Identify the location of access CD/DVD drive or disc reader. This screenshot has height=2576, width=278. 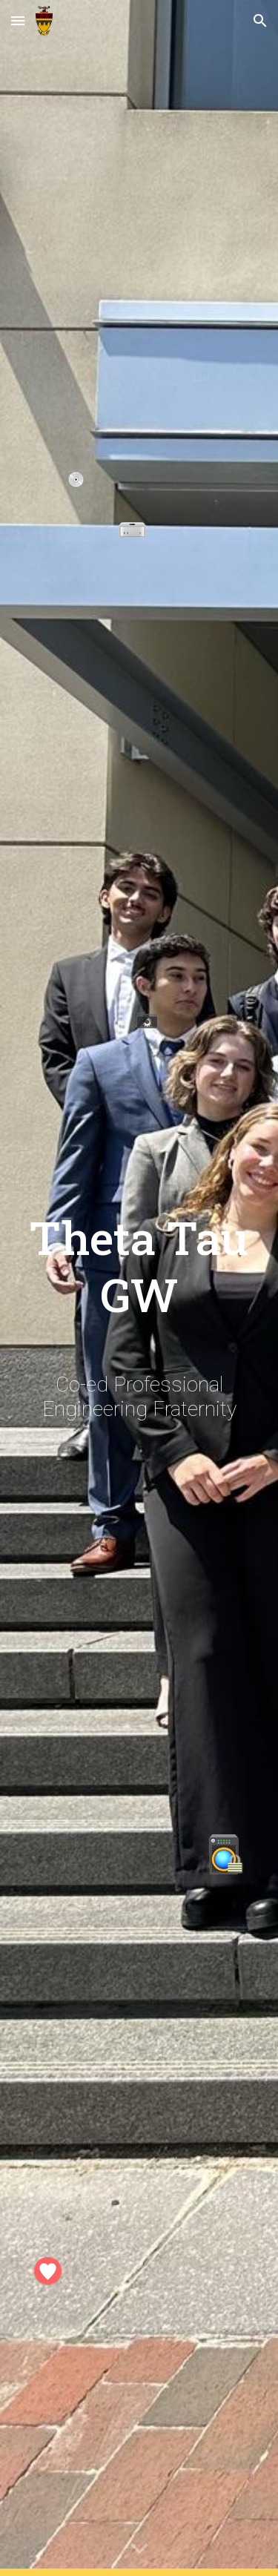
(76, 479).